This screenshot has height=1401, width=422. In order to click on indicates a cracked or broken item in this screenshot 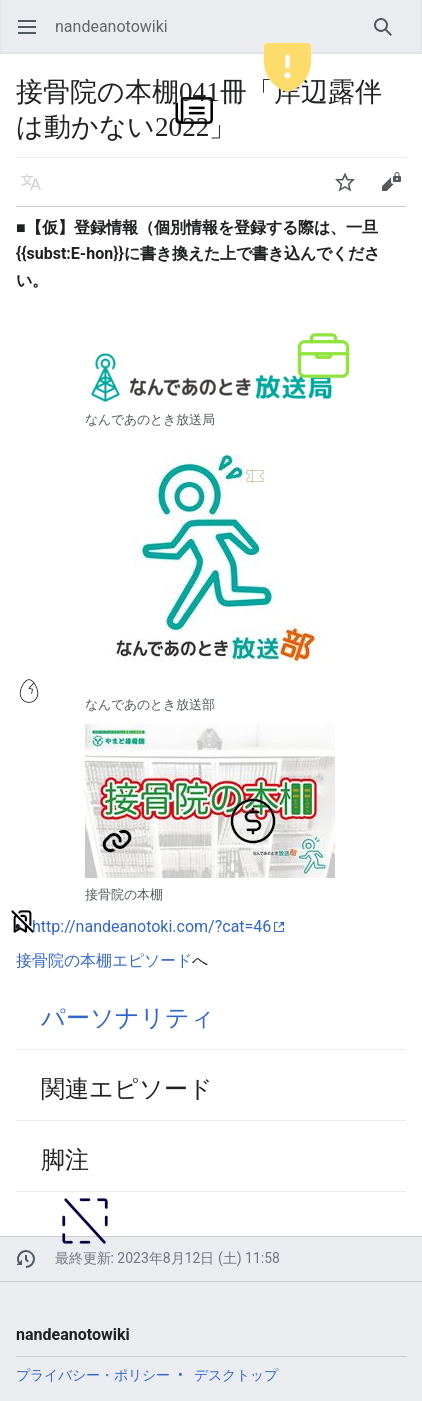, I will do `click(29, 691)`.